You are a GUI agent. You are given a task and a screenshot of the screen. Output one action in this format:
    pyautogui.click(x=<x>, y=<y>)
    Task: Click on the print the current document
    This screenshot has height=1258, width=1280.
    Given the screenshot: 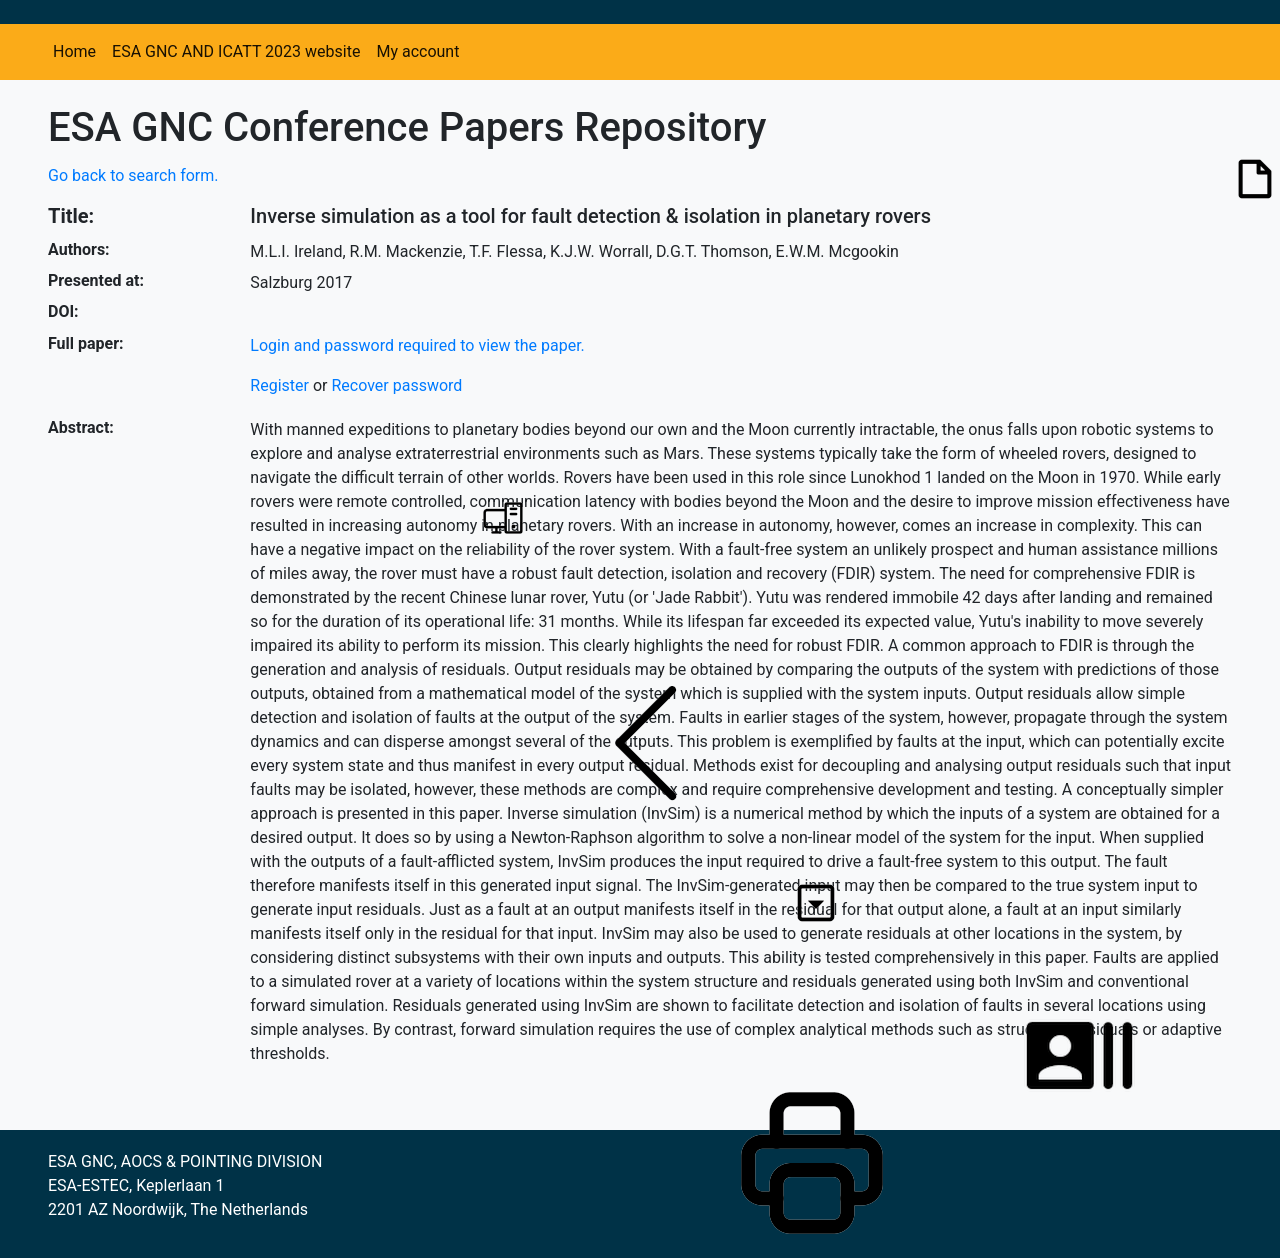 What is the action you would take?
    pyautogui.click(x=812, y=1163)
    